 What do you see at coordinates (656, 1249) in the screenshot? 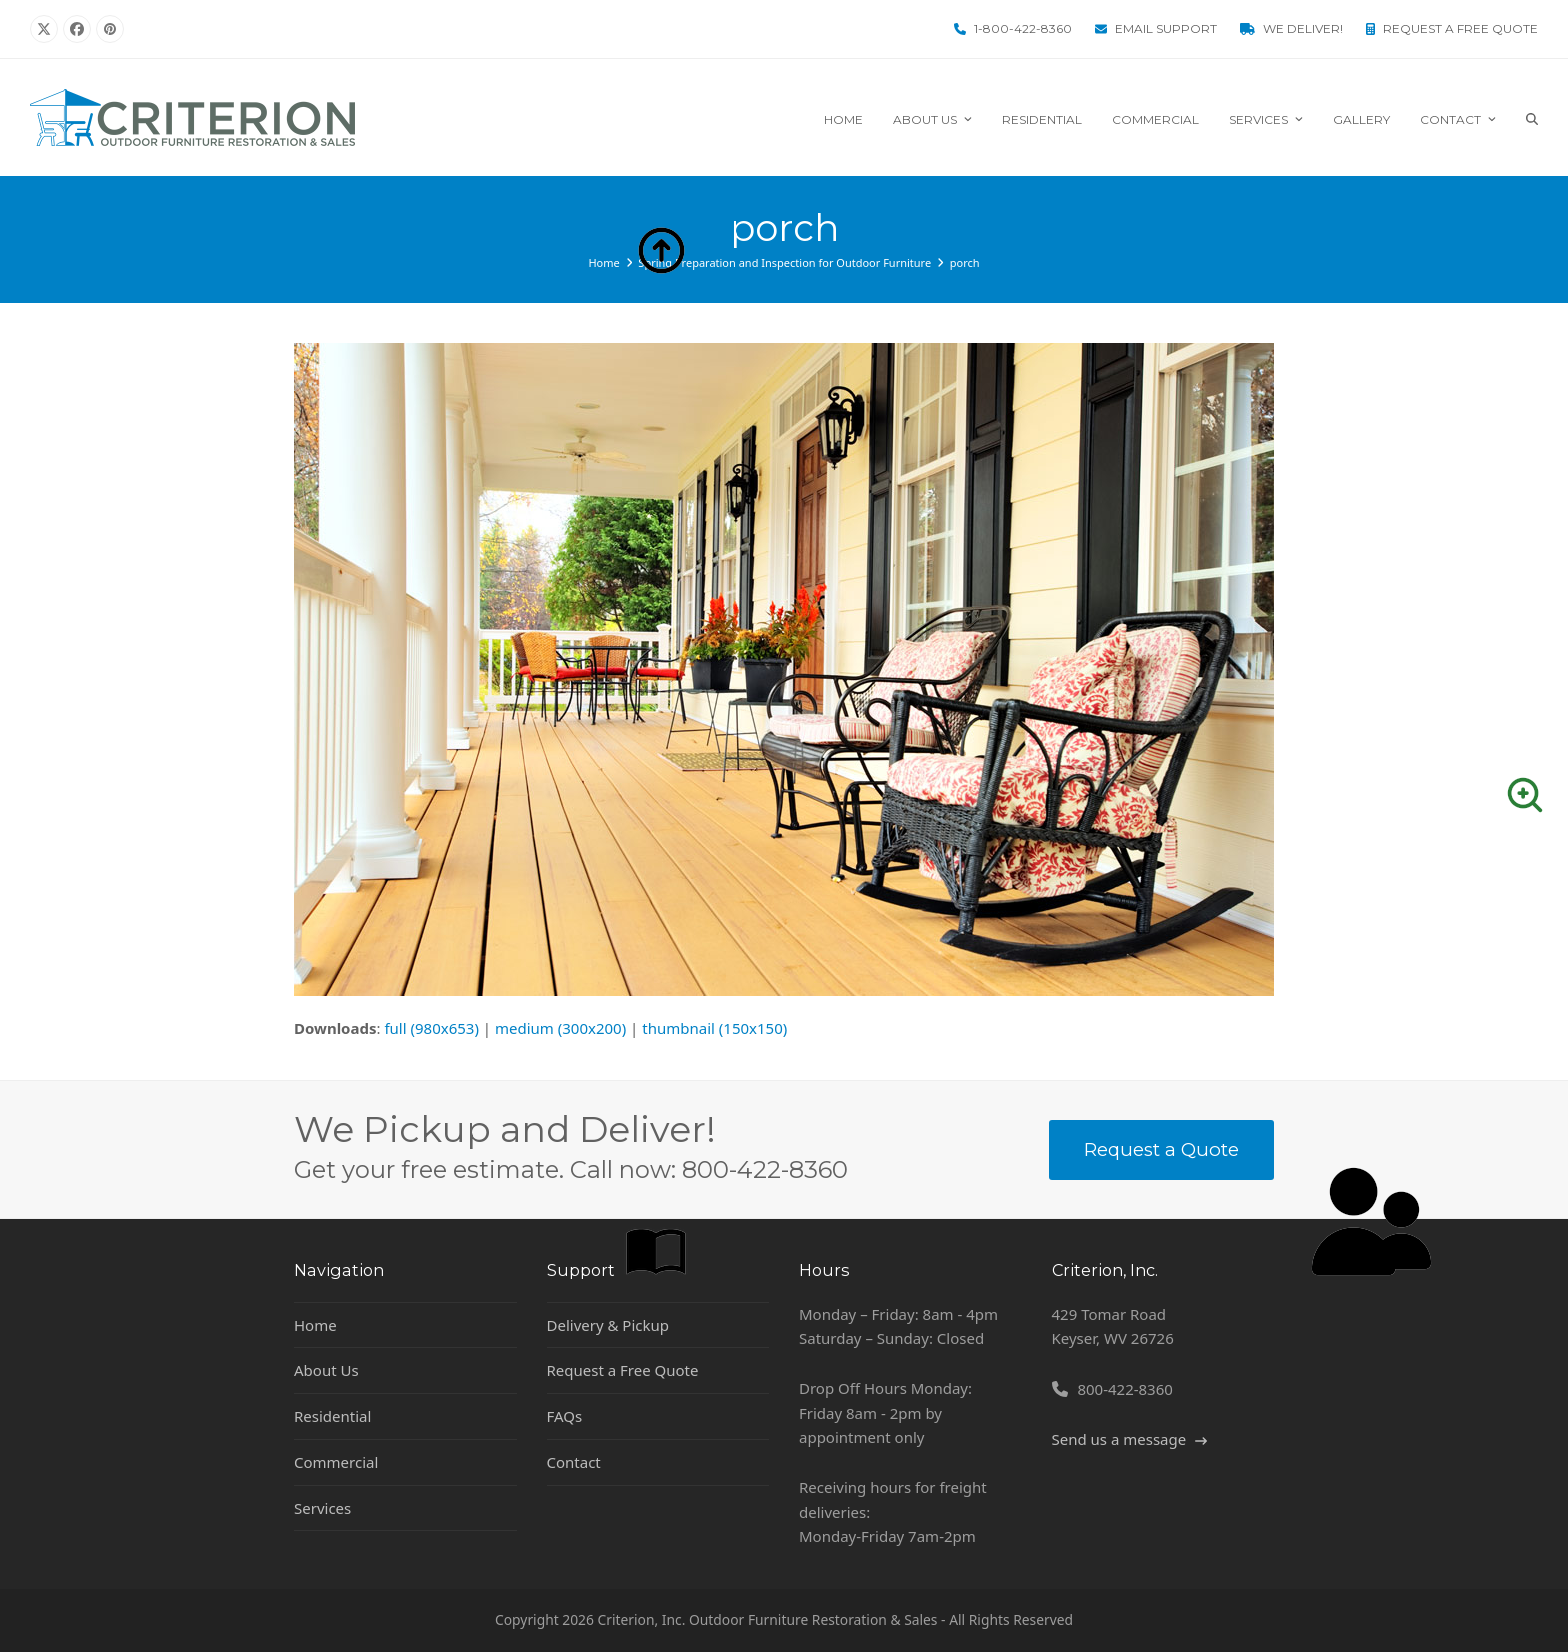
I see `import contacts from address book` at bounding box center [656, 1249].